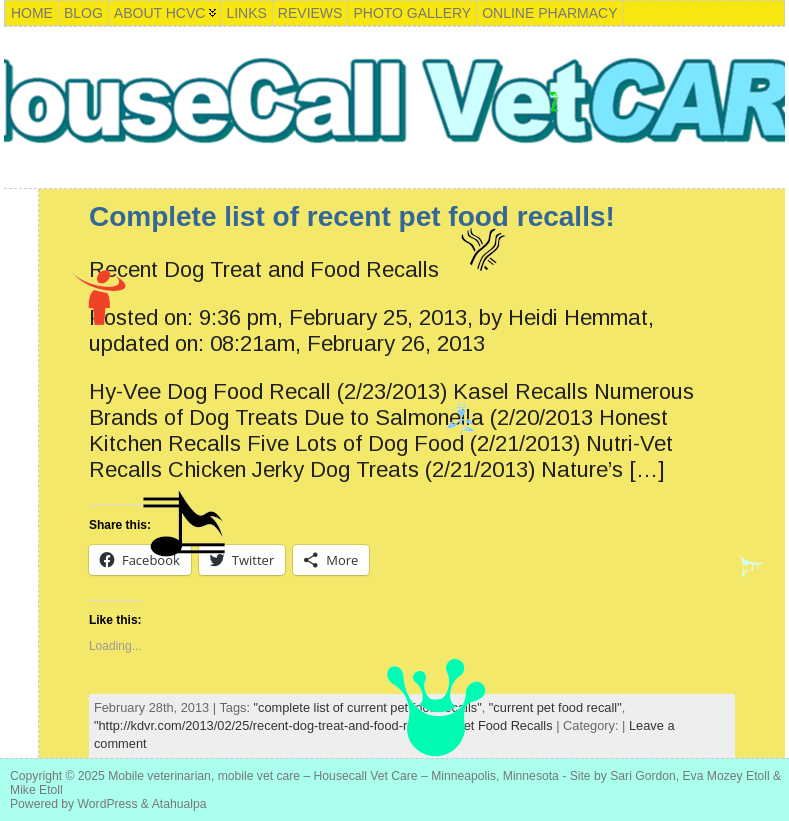 This screenshot has height=821, width=789. What do you see at coordinates (554, 101) in the screenshot?
I see `view injury or recovery status` at bounding box center [554, 101].